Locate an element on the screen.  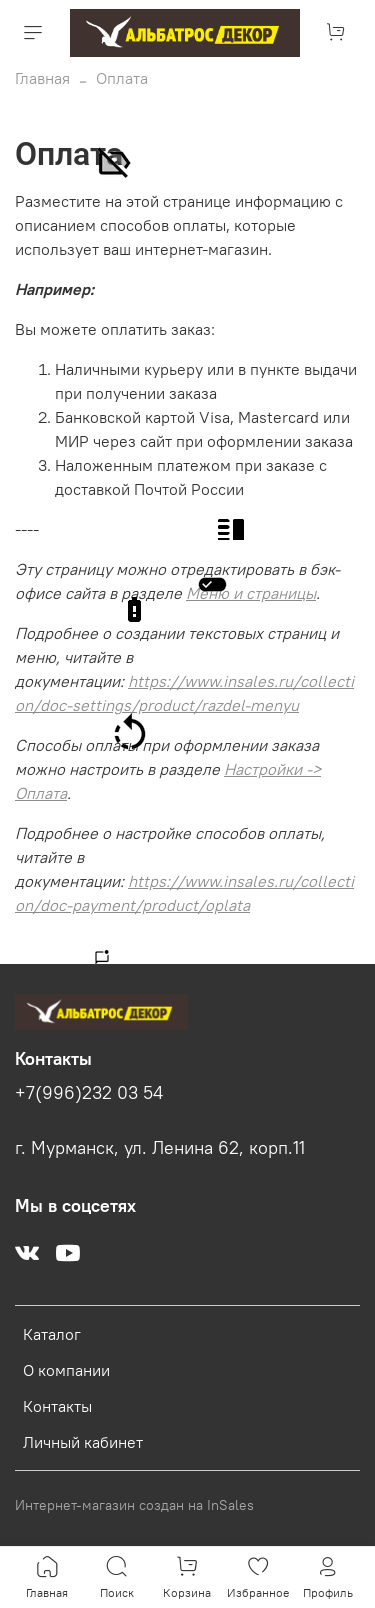
indicates unread messages in chat is located at coordinates (102, 958).